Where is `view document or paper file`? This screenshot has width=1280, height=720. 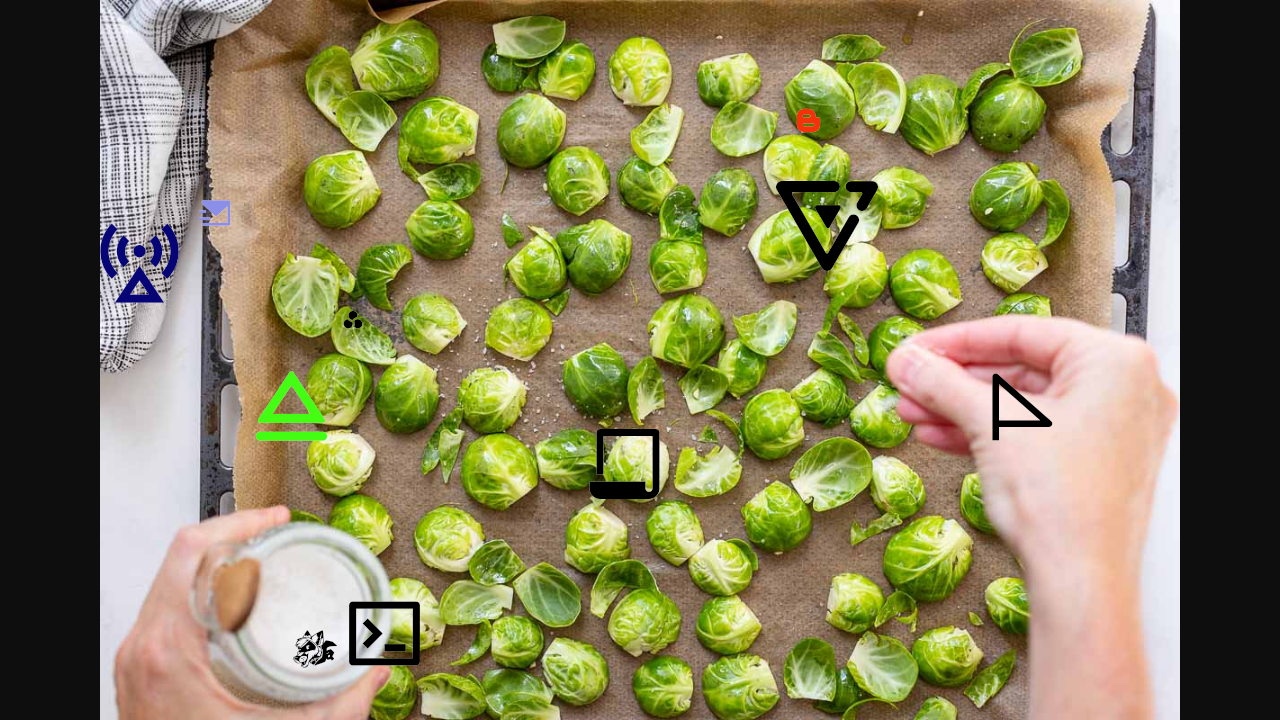
view document or paper file is located at coordinates (628, 464).